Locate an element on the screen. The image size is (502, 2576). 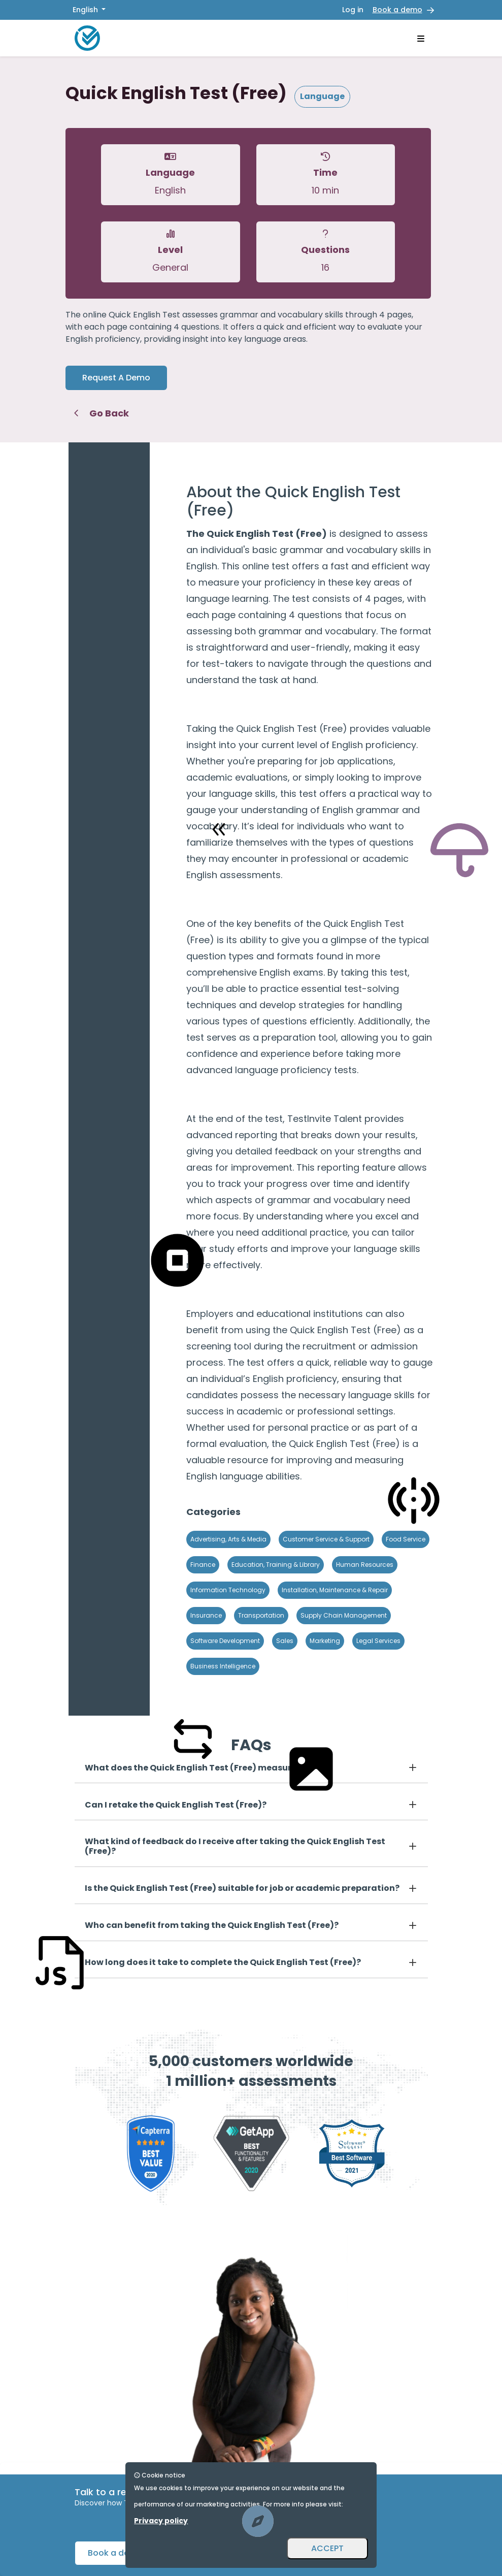
access navigation or directional features is located at coordinates (258, 2521).